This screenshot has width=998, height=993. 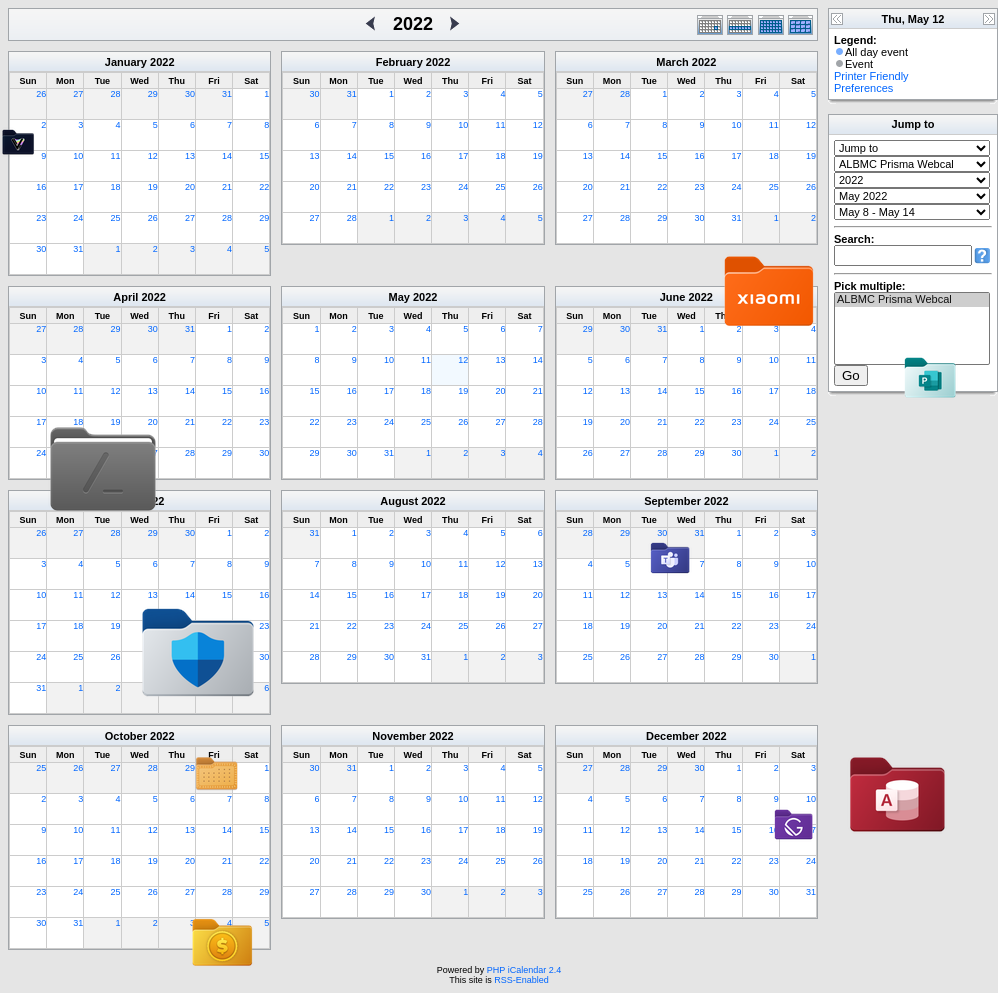 I want to click on folder containing microsoft access database files, so click(x=897, y=797).